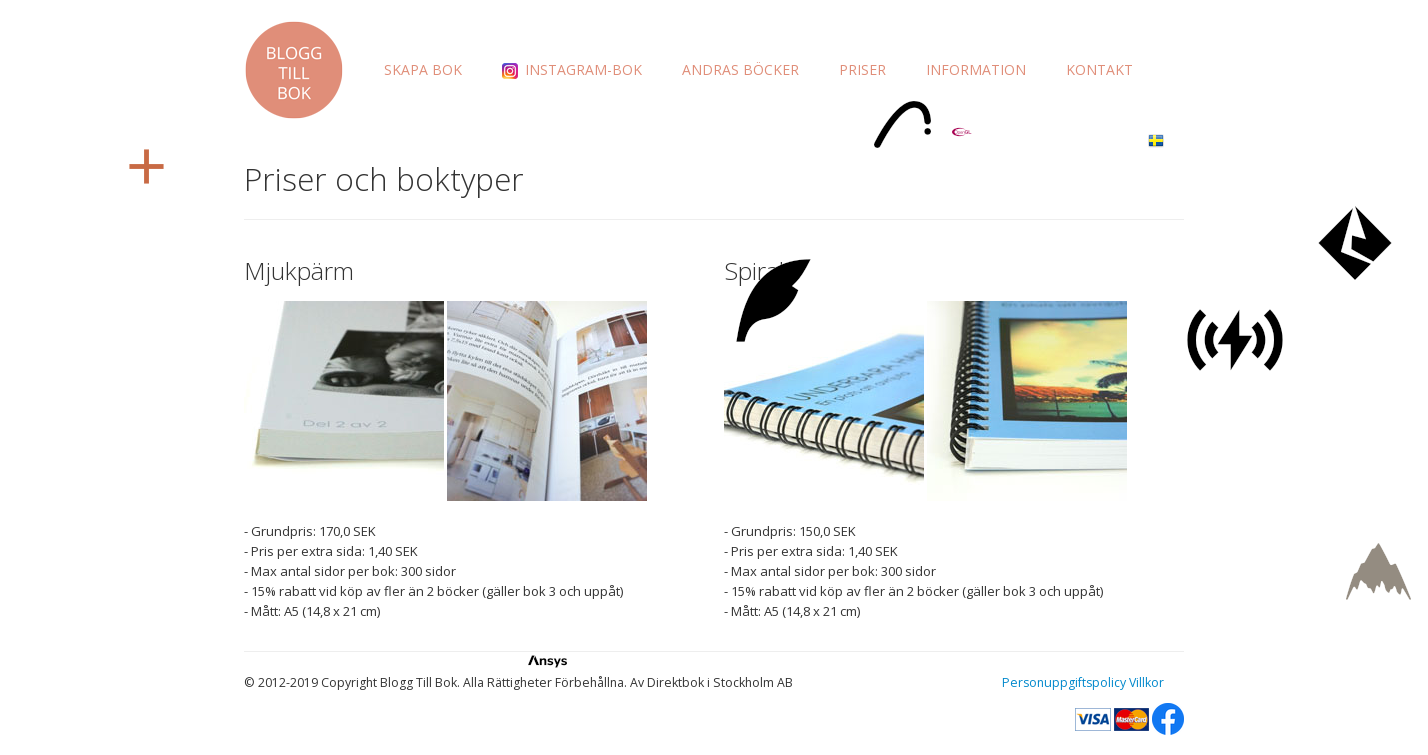  What do you see at coordinates (1355, 243) in the screenshot?
I see `open informatica application` at bounding box center [1355, 243].